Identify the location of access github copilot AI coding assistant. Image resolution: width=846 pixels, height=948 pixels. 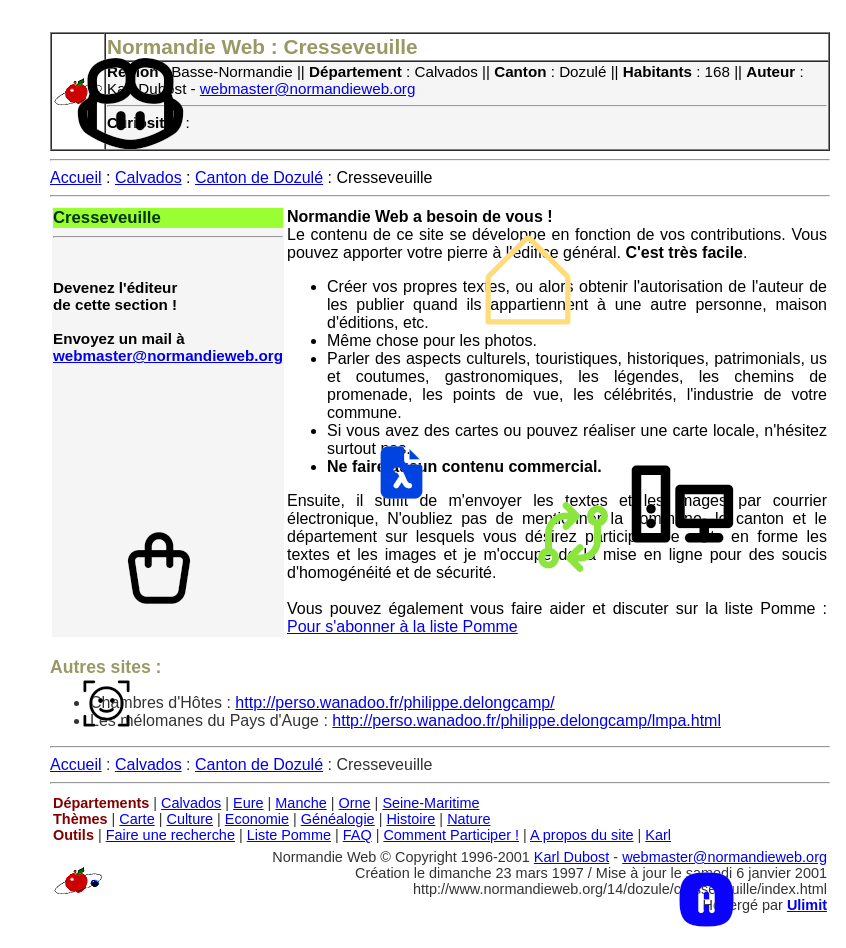
(130, 101).